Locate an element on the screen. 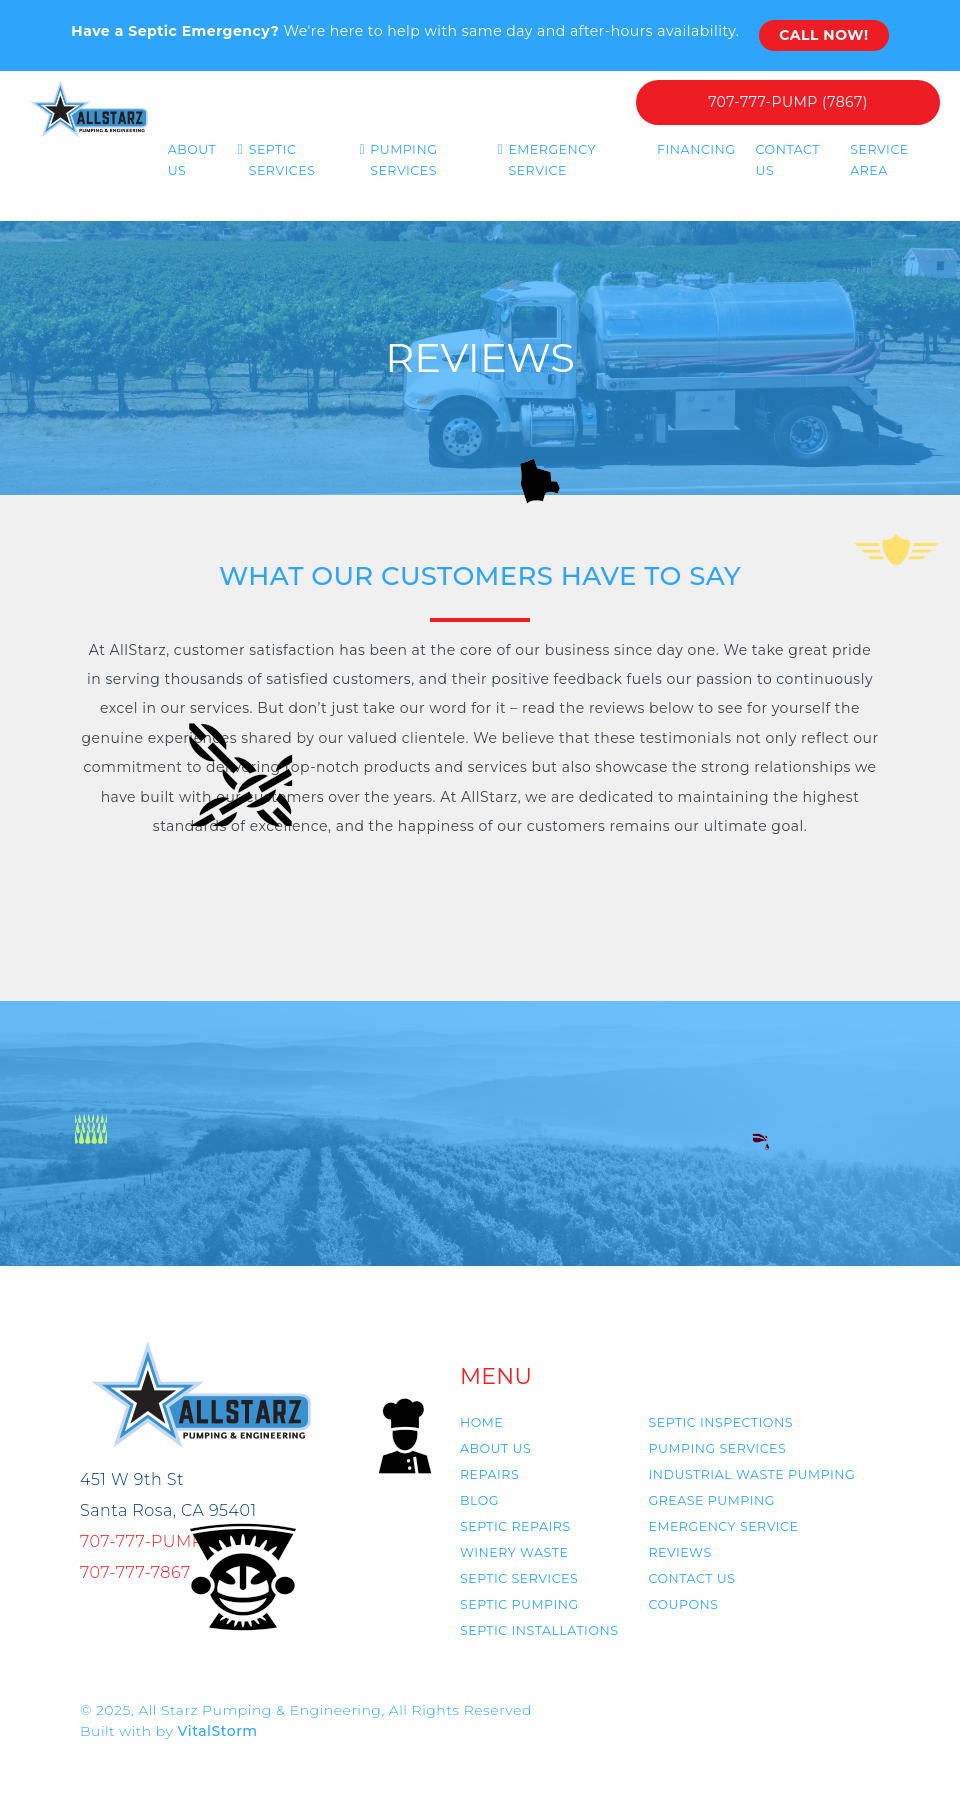 The width and height of the screenshot is (960, 1817). indicates moisture or humidity level is located at coordinates (761, 1142).